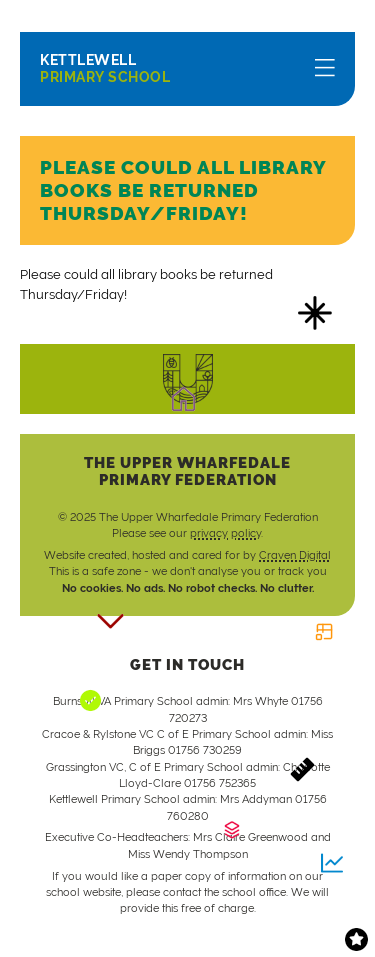  Describe the element at coordinates (110, 621) in the screenshot. I see `expand a dropdown menu or collapsible section` at that location.